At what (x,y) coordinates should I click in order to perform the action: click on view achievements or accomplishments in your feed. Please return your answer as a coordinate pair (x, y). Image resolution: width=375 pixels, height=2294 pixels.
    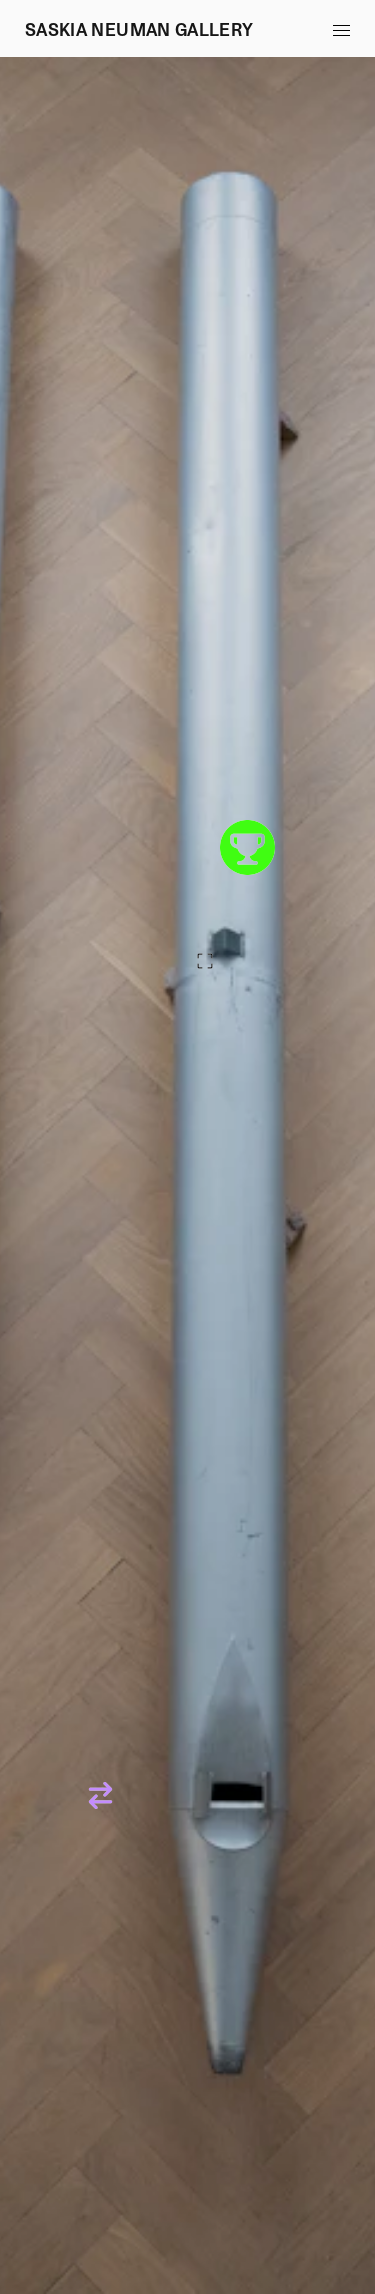
    Looking at the image, I should click on (247, 847).